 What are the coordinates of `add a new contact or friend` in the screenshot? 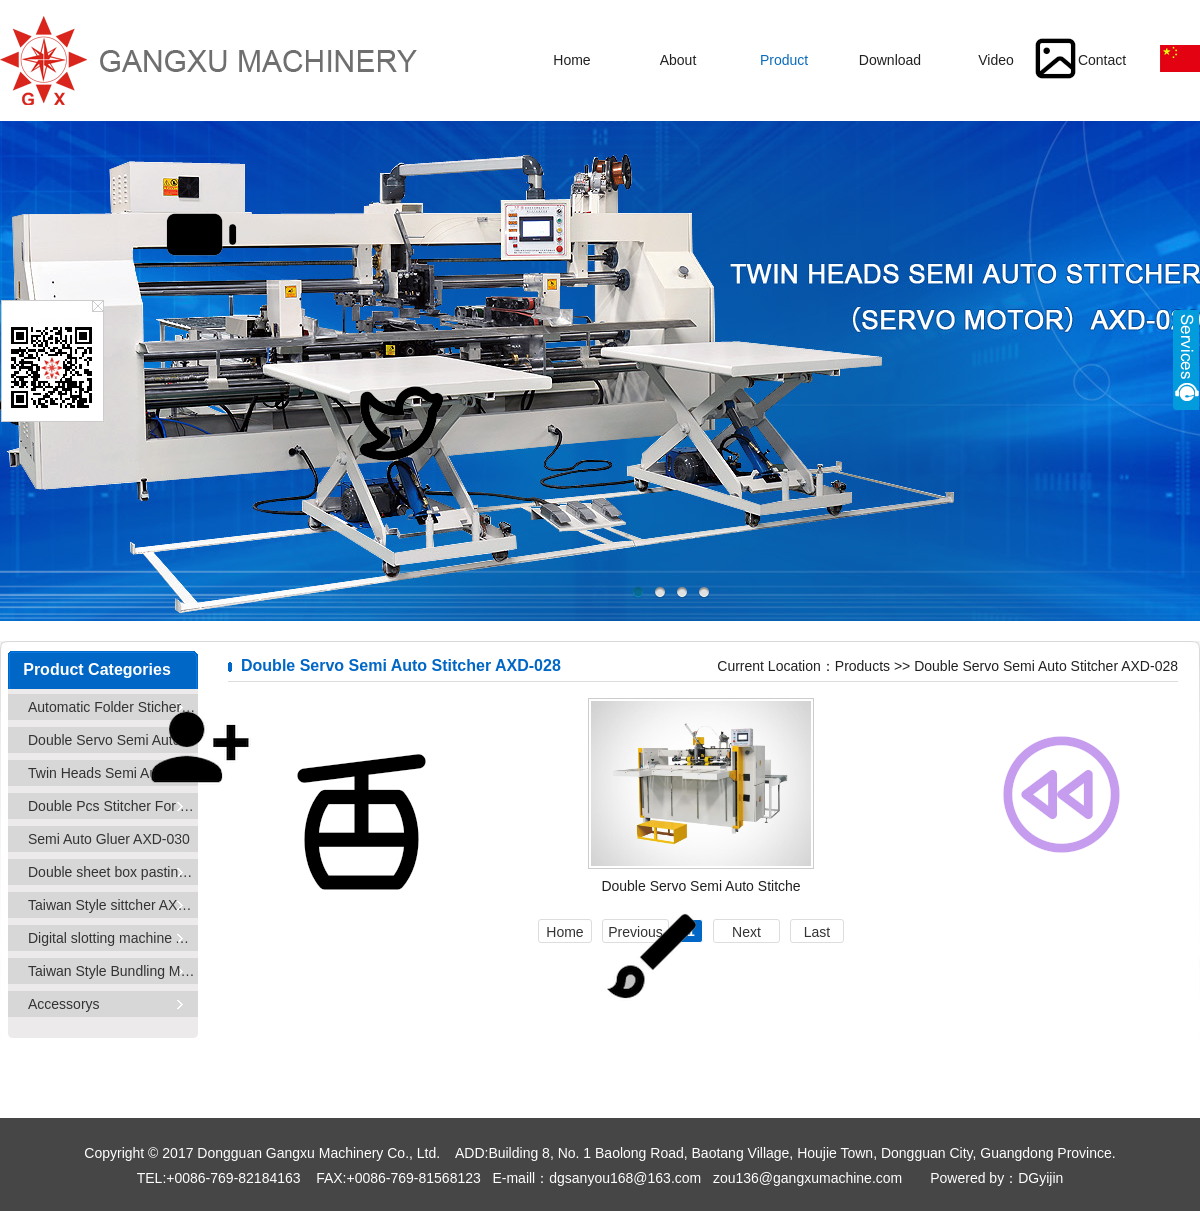 It's located at (200, 747).